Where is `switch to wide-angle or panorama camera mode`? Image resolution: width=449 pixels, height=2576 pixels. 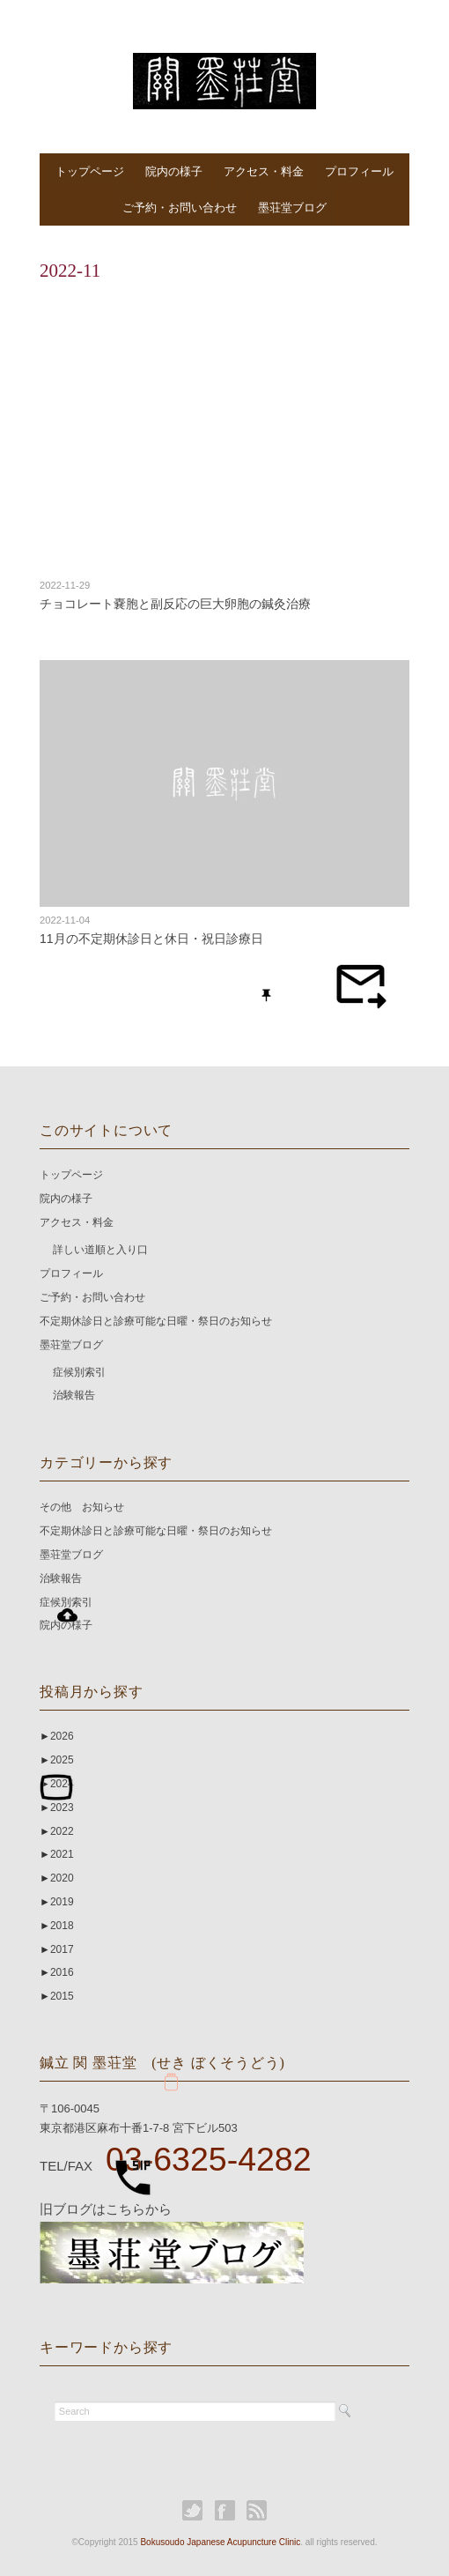
switch to wide-angle or panorama camera mode is located at coordinates (56, 1787).